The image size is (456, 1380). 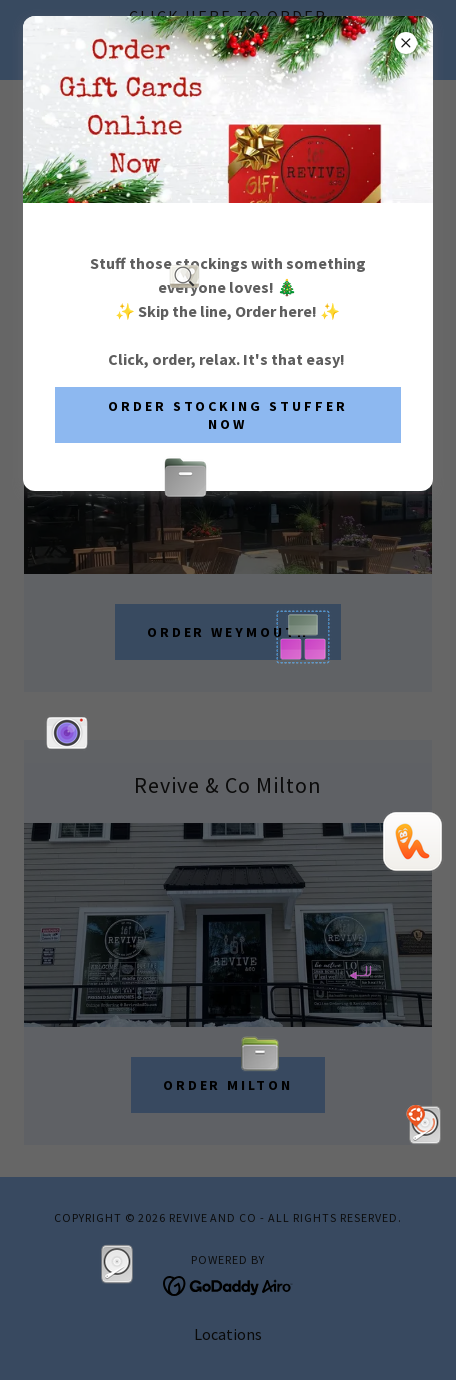 I want to click on open disk utility application, so click(x=117, y=1264).